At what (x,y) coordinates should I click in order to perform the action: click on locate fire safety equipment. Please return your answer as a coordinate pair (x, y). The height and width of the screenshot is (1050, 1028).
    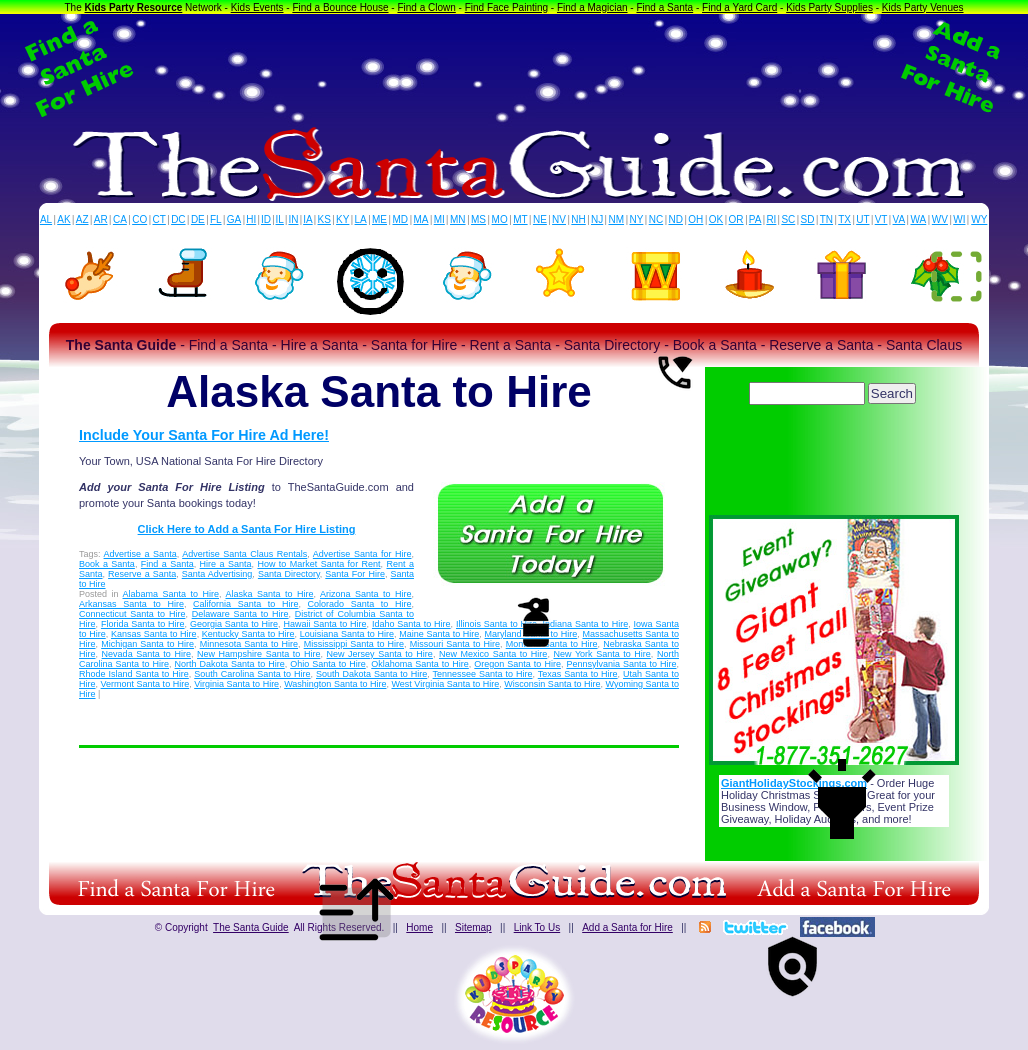
    Looking at the image, I should click on (536, 621).